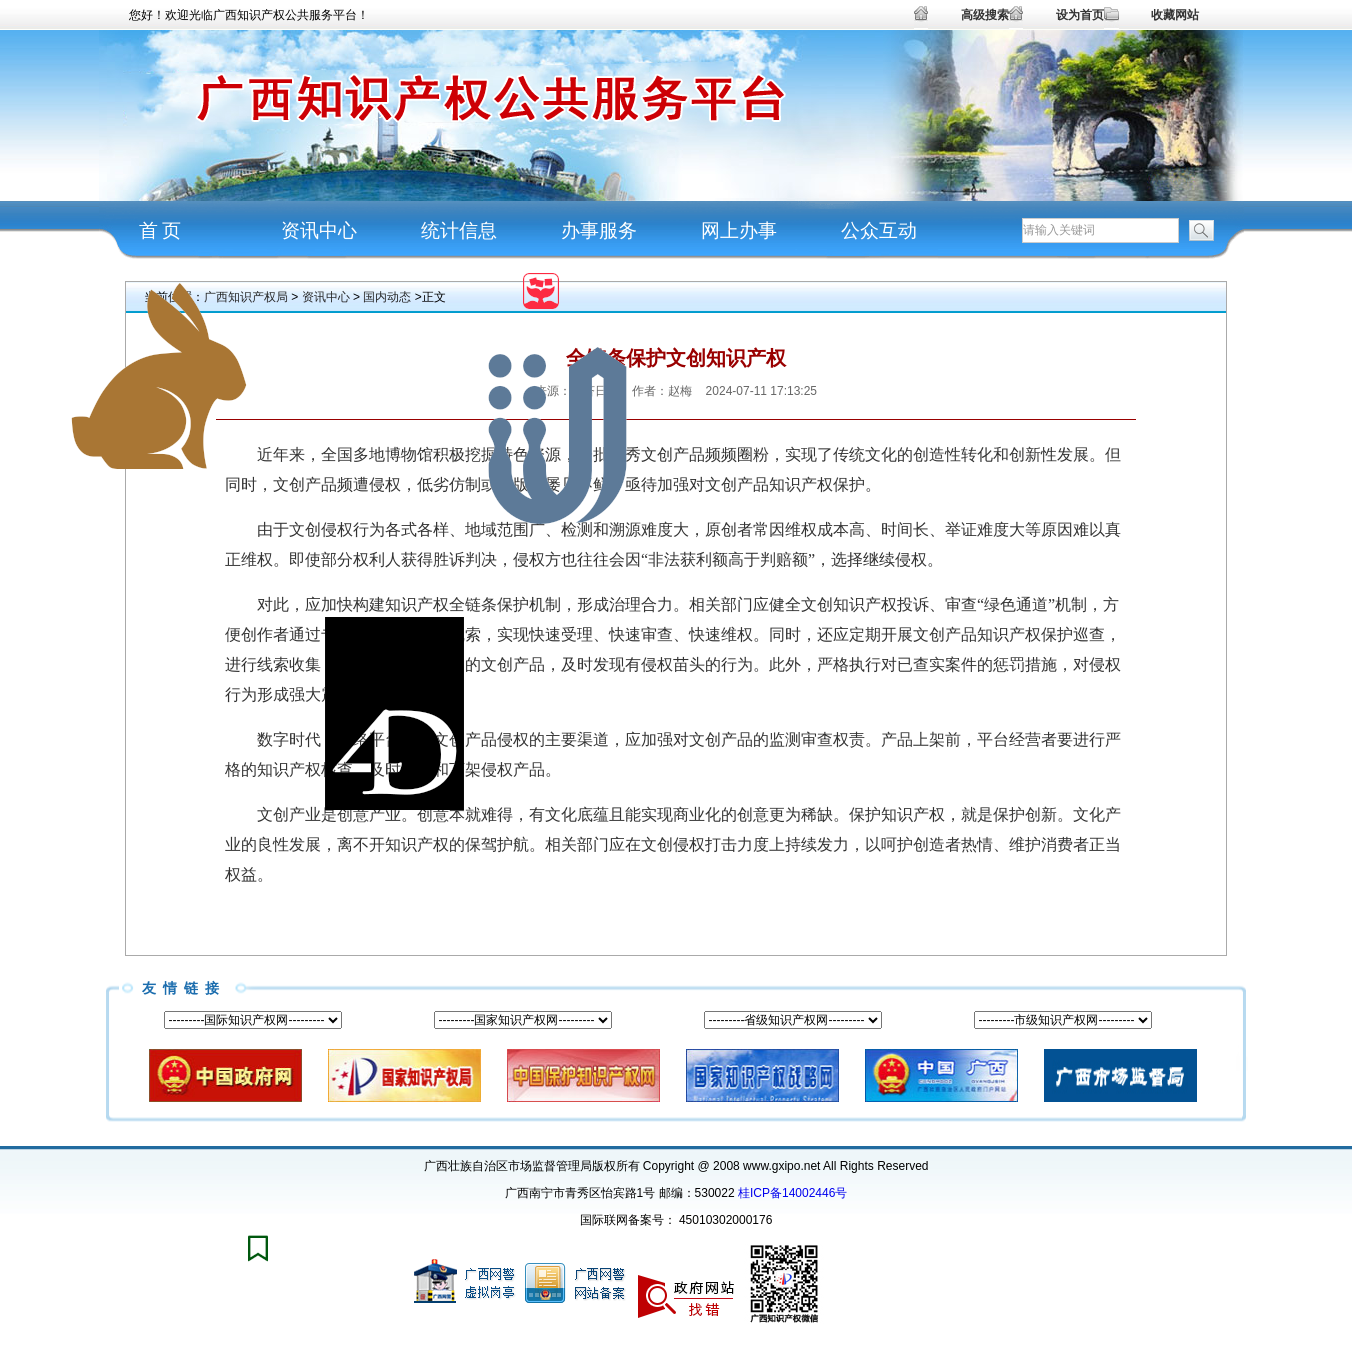 This screenshot has width=1352, height=1347. Describe the element at coordinates (258, 1248) in the screenshot. I see `save this item for later` at that location.